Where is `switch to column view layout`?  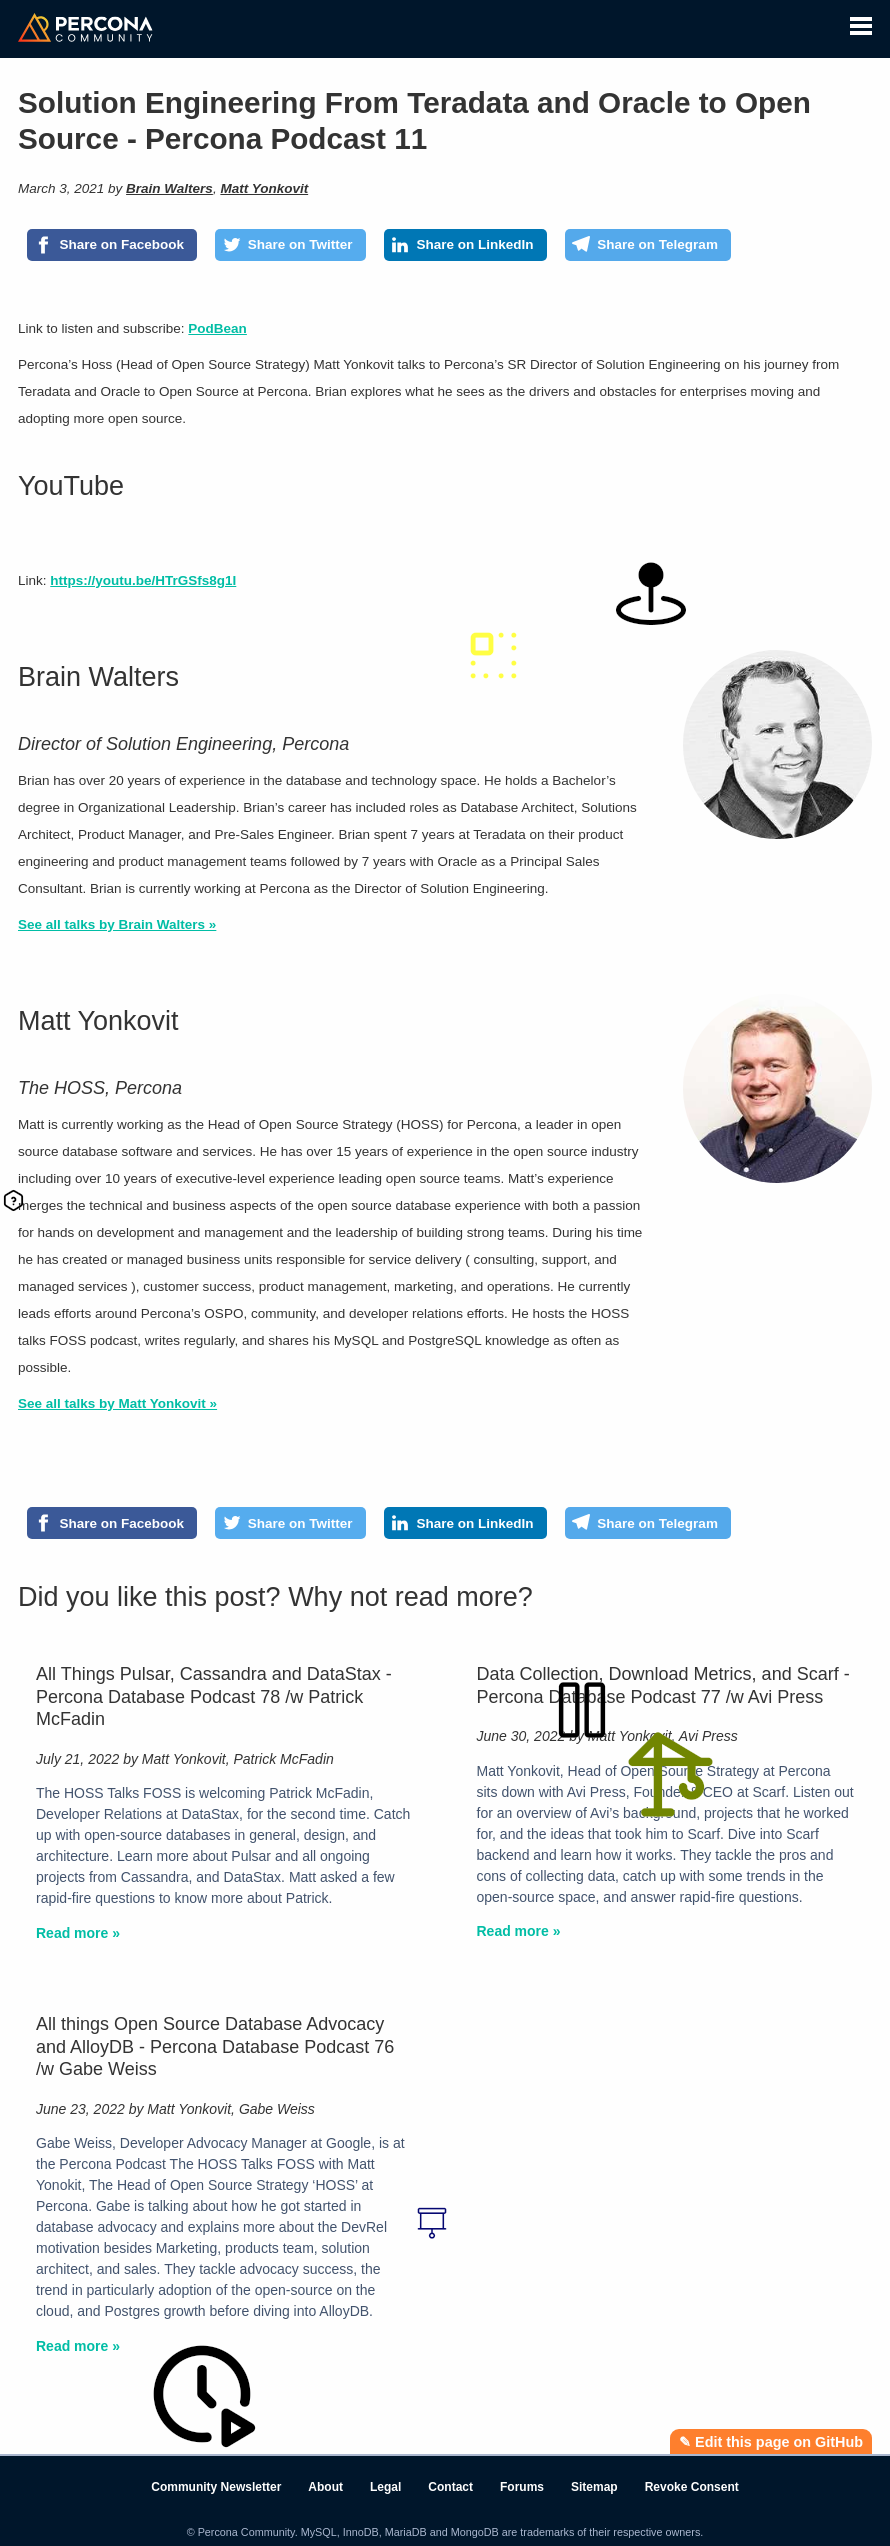 switch to column view layout is located at coordinates (582, 1710).